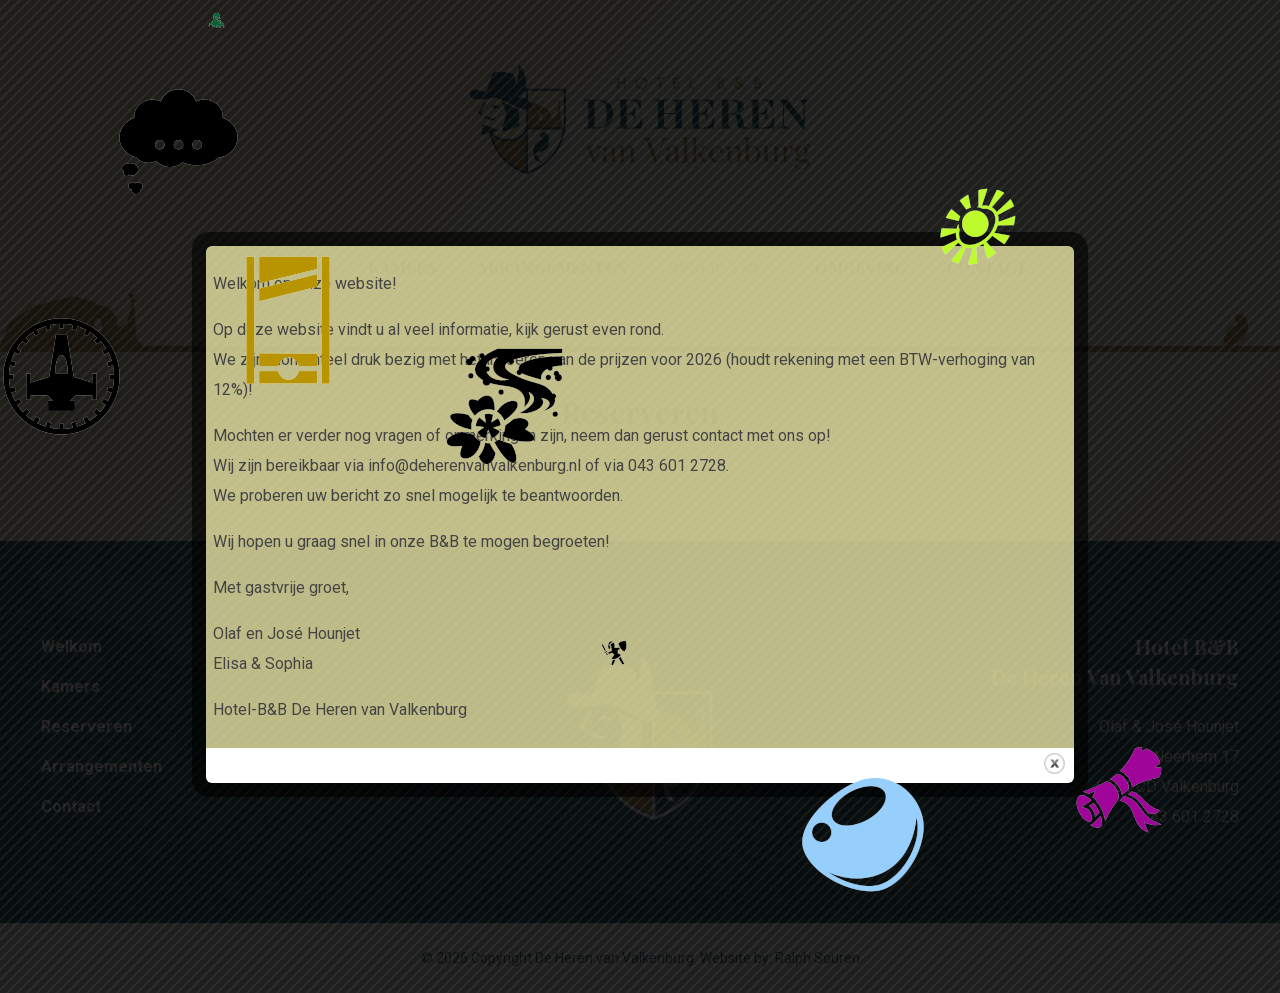 The image size is (1280, 993). I want to click on indicates thinking or processing in progress, so click(178, 139).